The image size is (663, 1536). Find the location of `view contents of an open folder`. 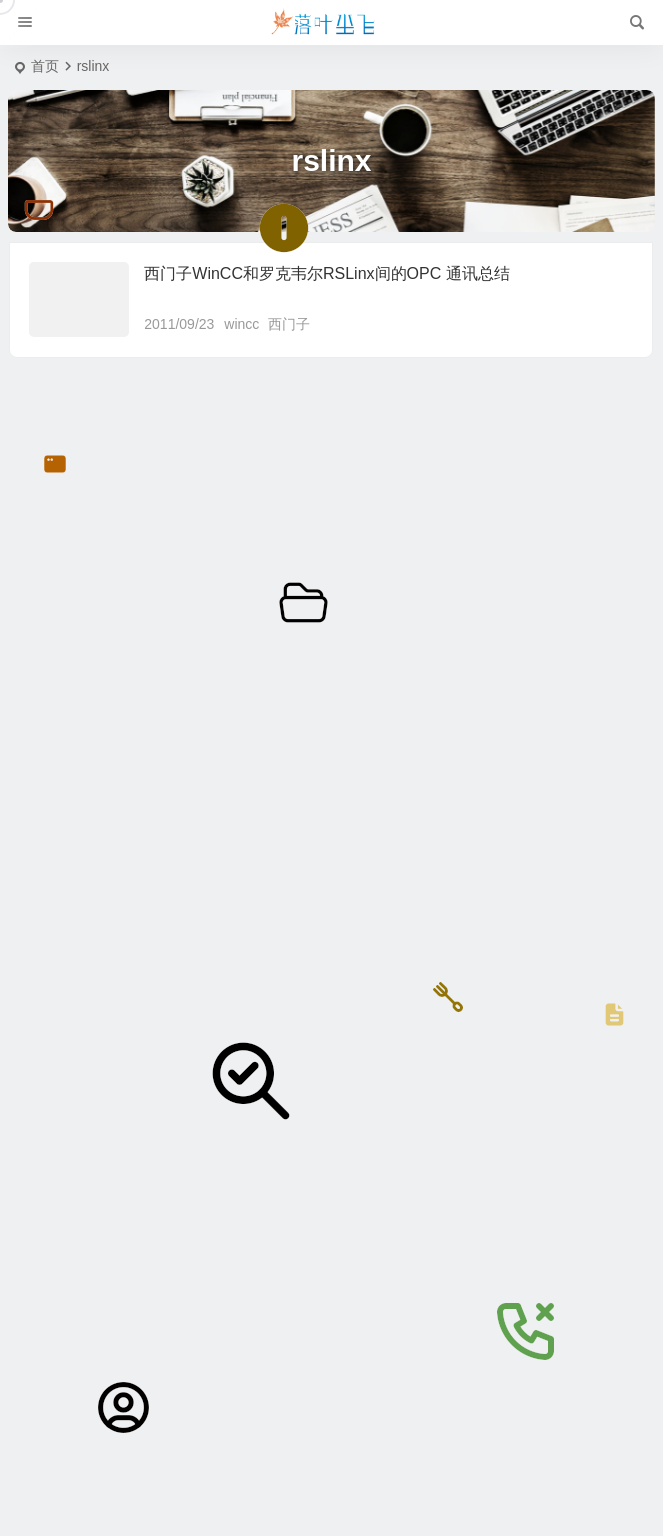

view contents of an open folder is located at coordinates (303, 602).